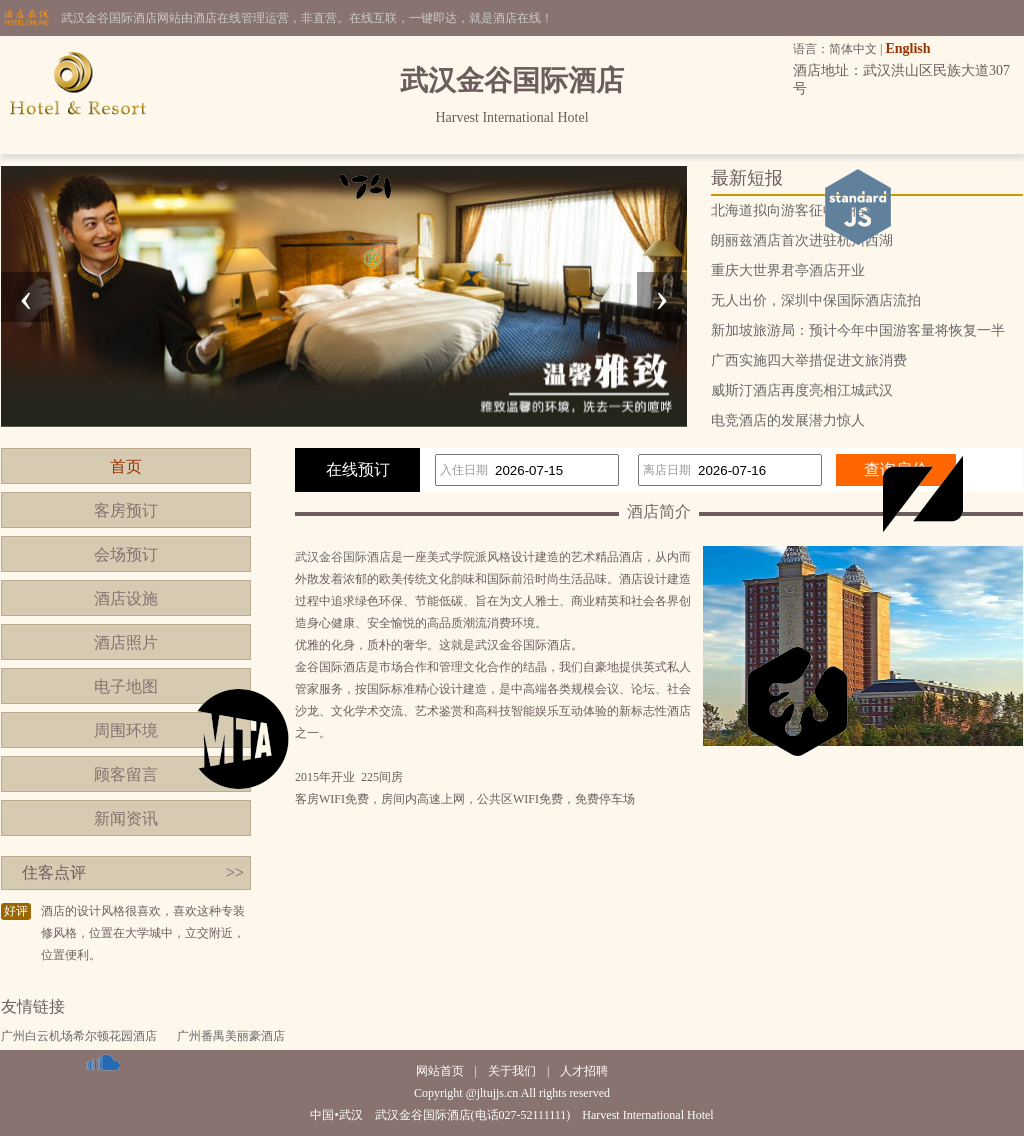 This screenshot has width=1024, height=1136. I want to click on standardjs javascript linting tool logo, so click(858, 207).